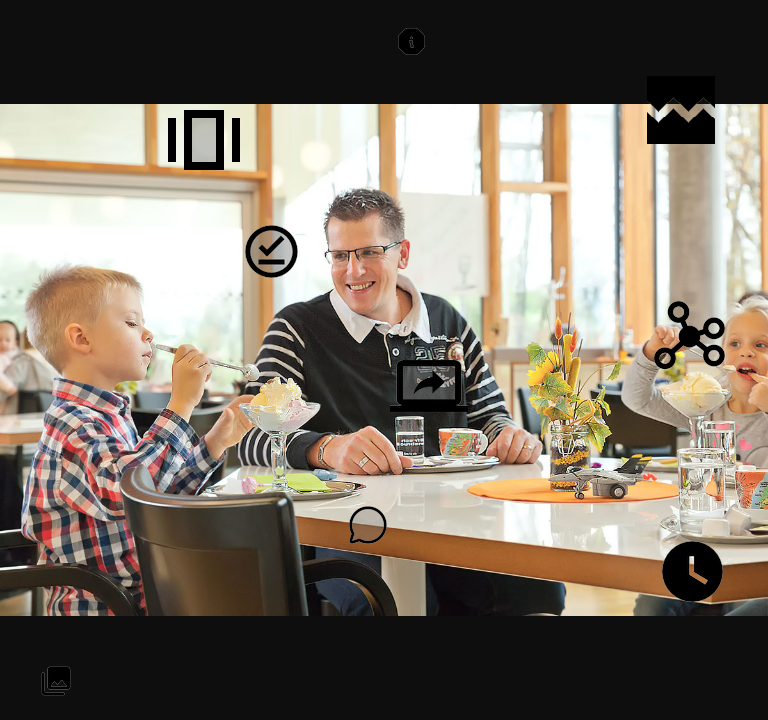  I want to click on indicates content is available offline, so click(271, 251).